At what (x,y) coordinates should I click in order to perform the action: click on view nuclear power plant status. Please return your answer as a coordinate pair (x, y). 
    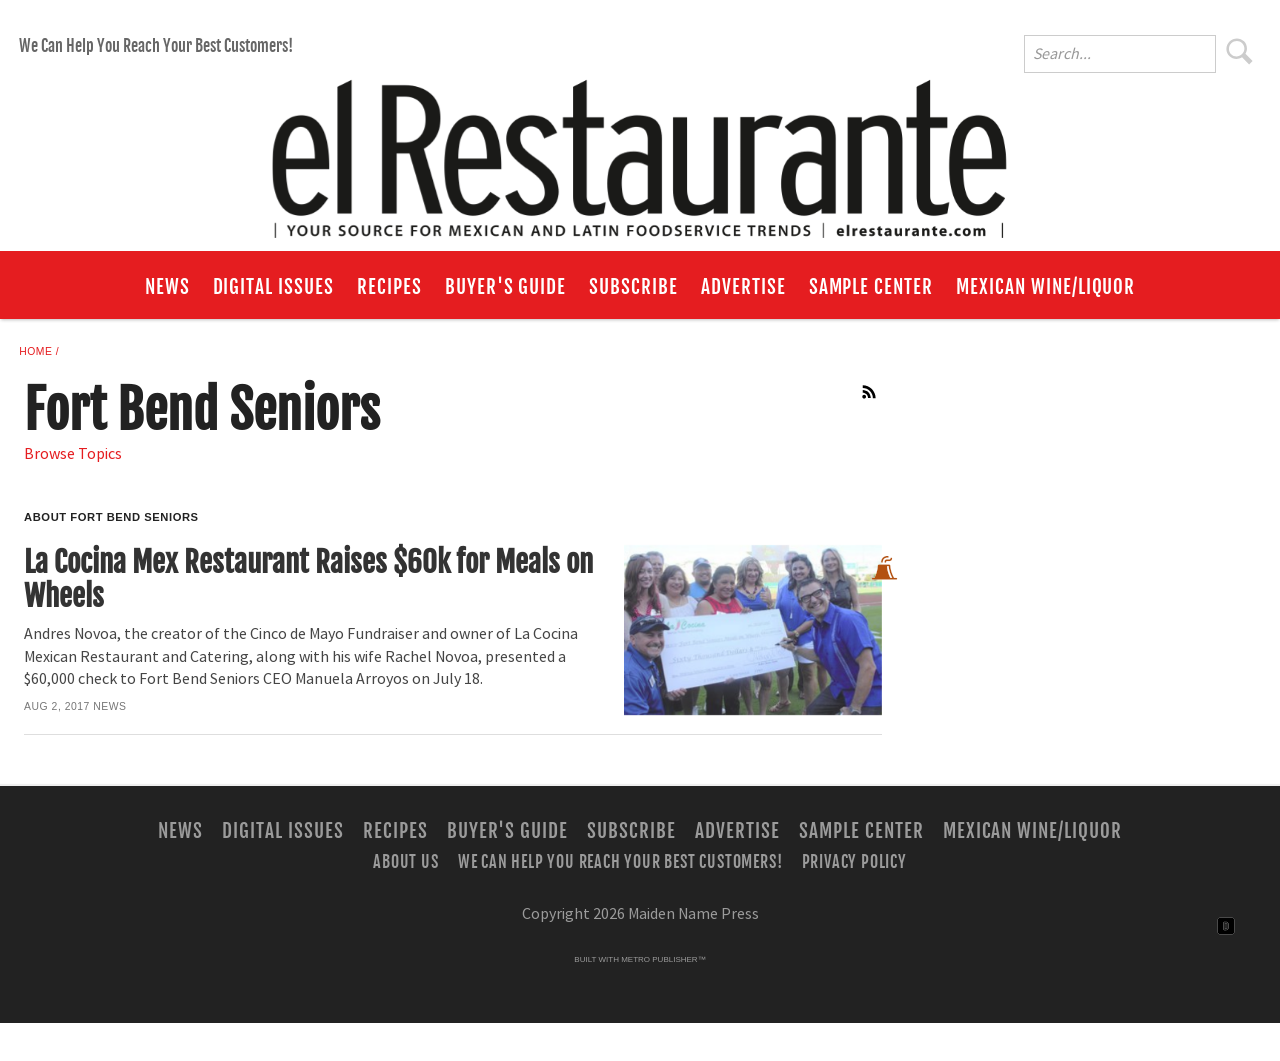
    Looking at the image, I should click on (884, 569).